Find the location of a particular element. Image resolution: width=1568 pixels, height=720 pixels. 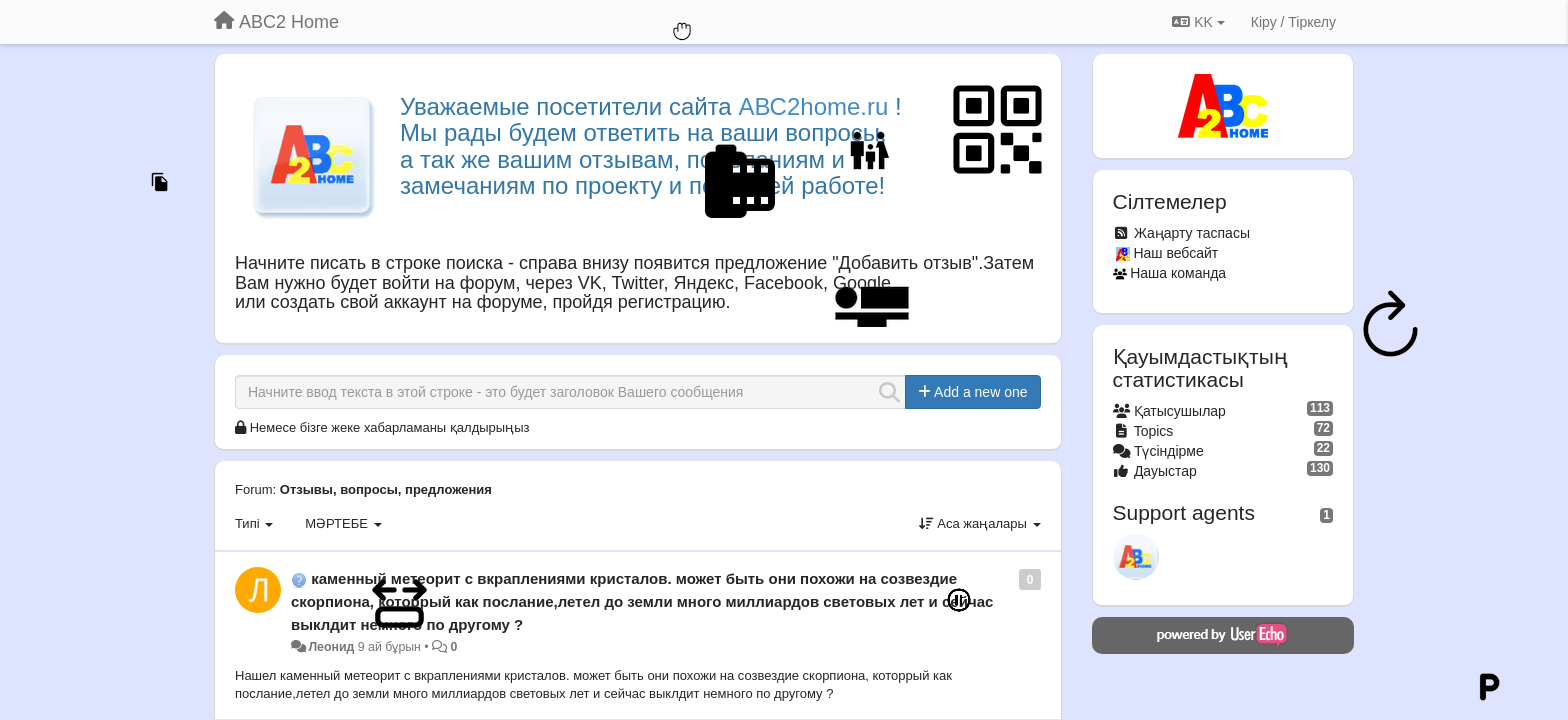

refresh or reload the current page is located at coordinates (1390, 323).